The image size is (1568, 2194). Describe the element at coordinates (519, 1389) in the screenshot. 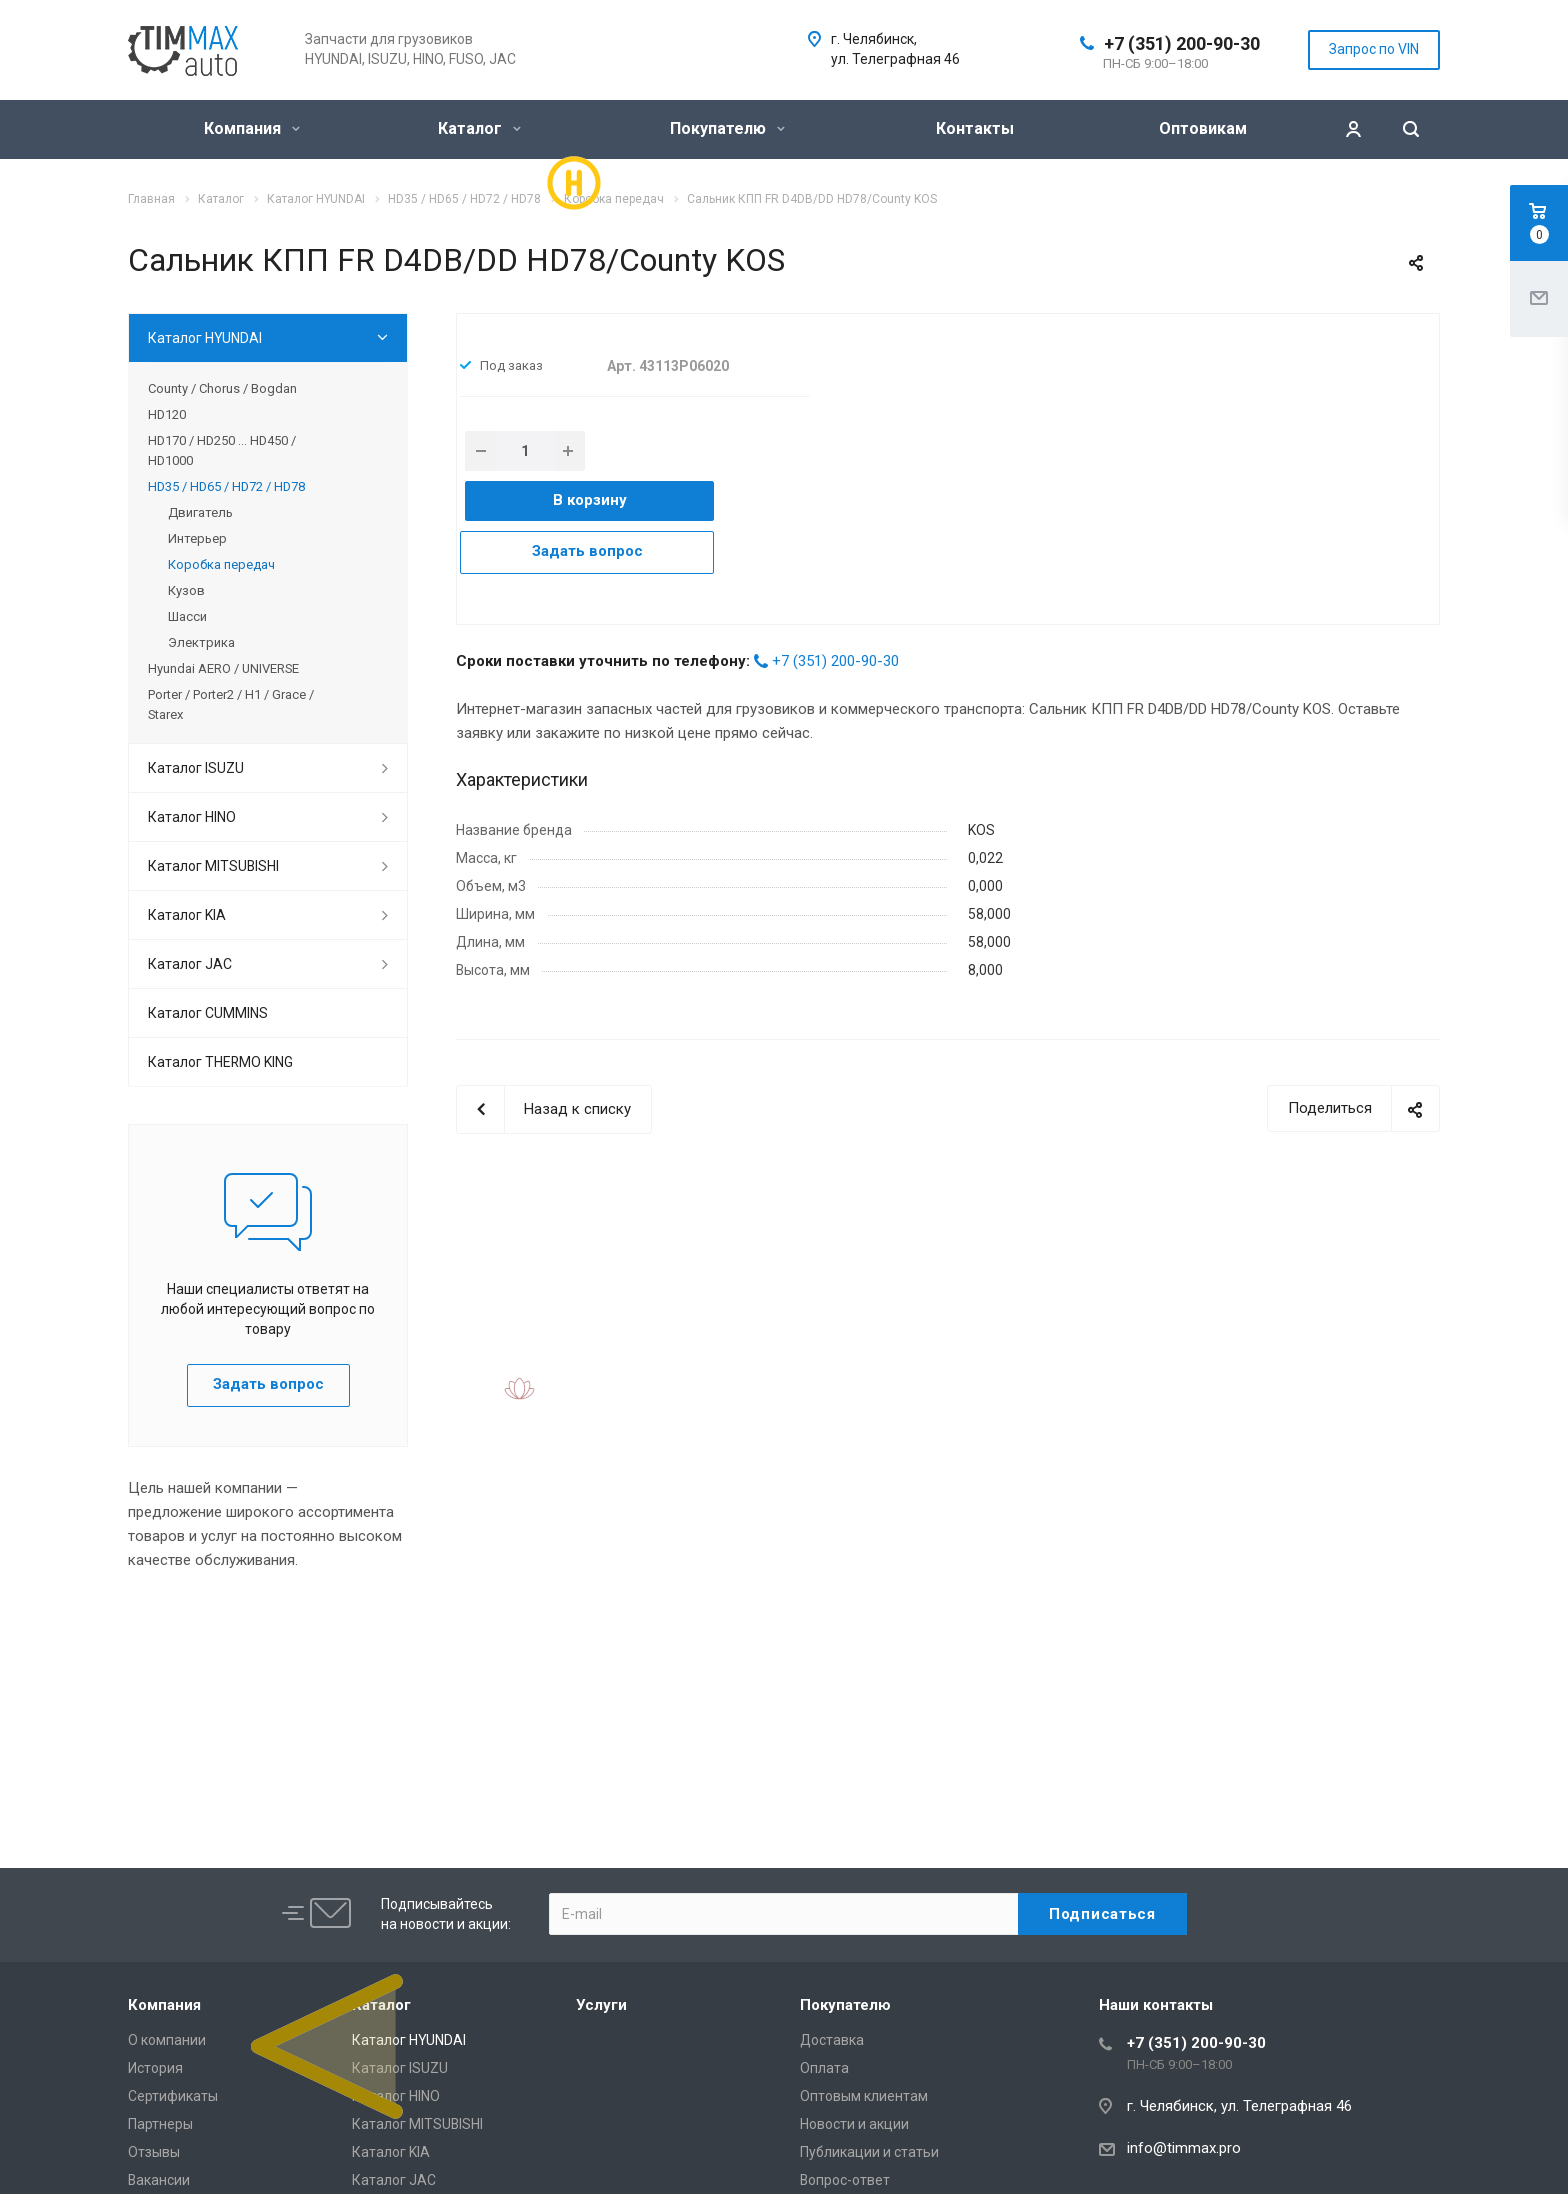

I see `access meditation or mindfulness features` at that location.